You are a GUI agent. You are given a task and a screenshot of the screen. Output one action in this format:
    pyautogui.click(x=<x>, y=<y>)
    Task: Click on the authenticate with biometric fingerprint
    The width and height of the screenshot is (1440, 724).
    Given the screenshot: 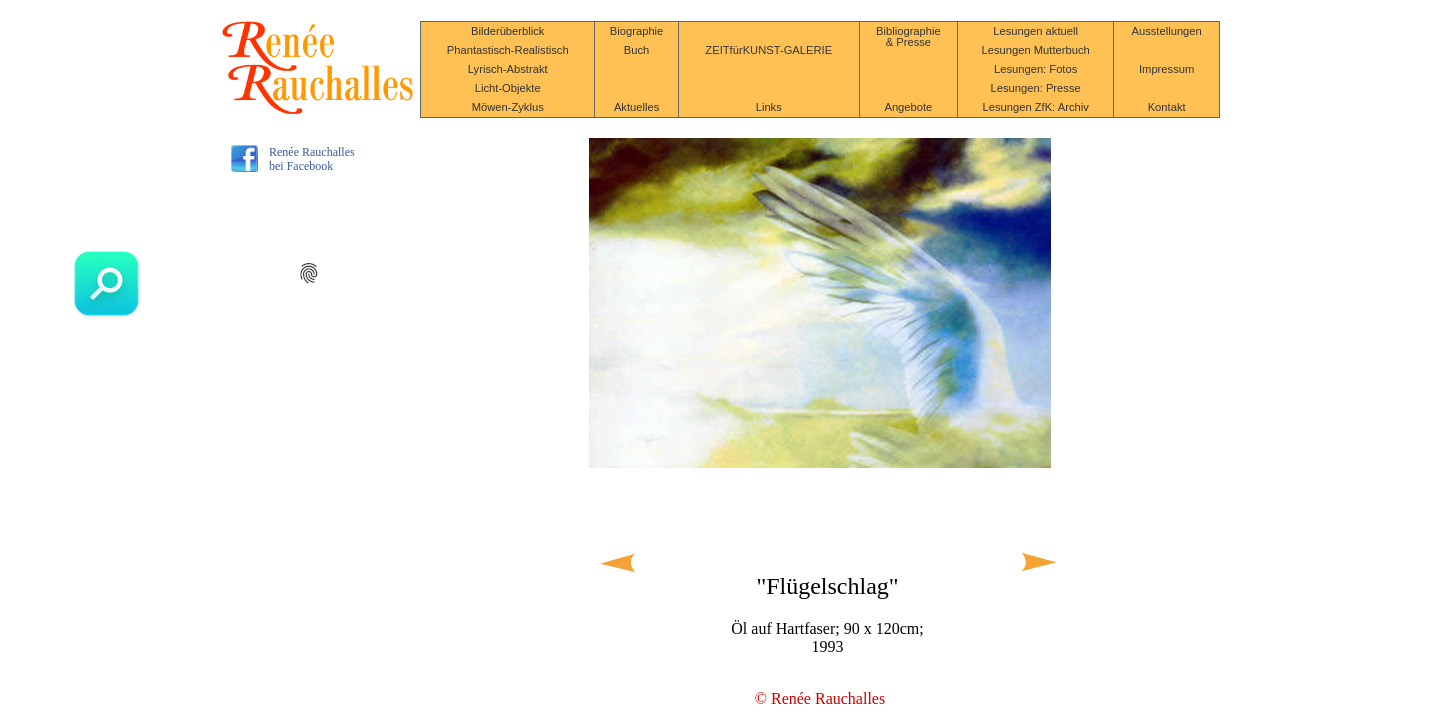 What is the action you would take?
    pyautogui.click(x=309, y=273)
    